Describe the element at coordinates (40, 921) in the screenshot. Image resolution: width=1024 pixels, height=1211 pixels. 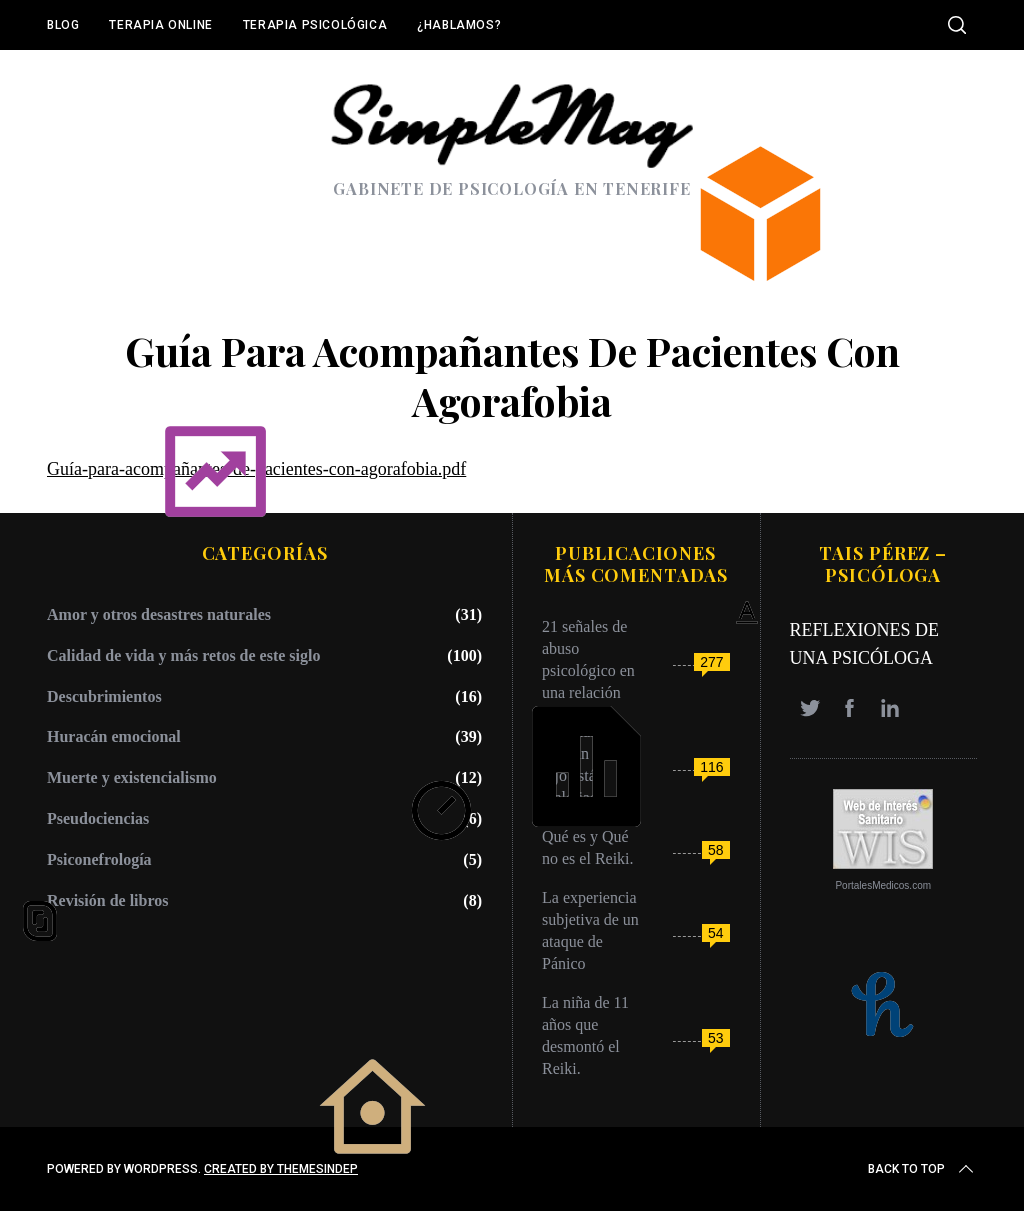
I see `Scaleway cloud services logo` at that location.